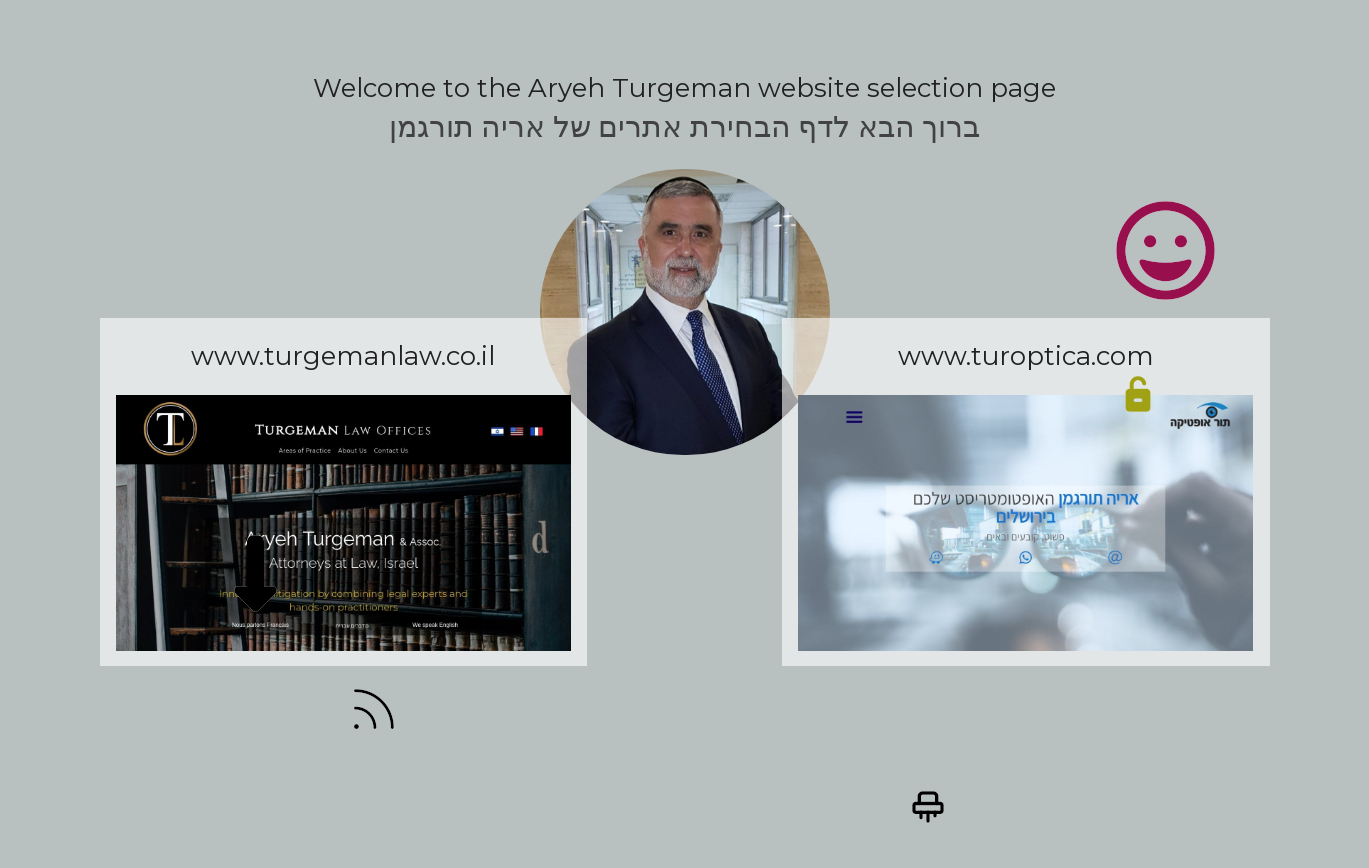  Describe the element at coordinates (255, 573) in the screenshot. I see `scroll down to see more content` at that location.